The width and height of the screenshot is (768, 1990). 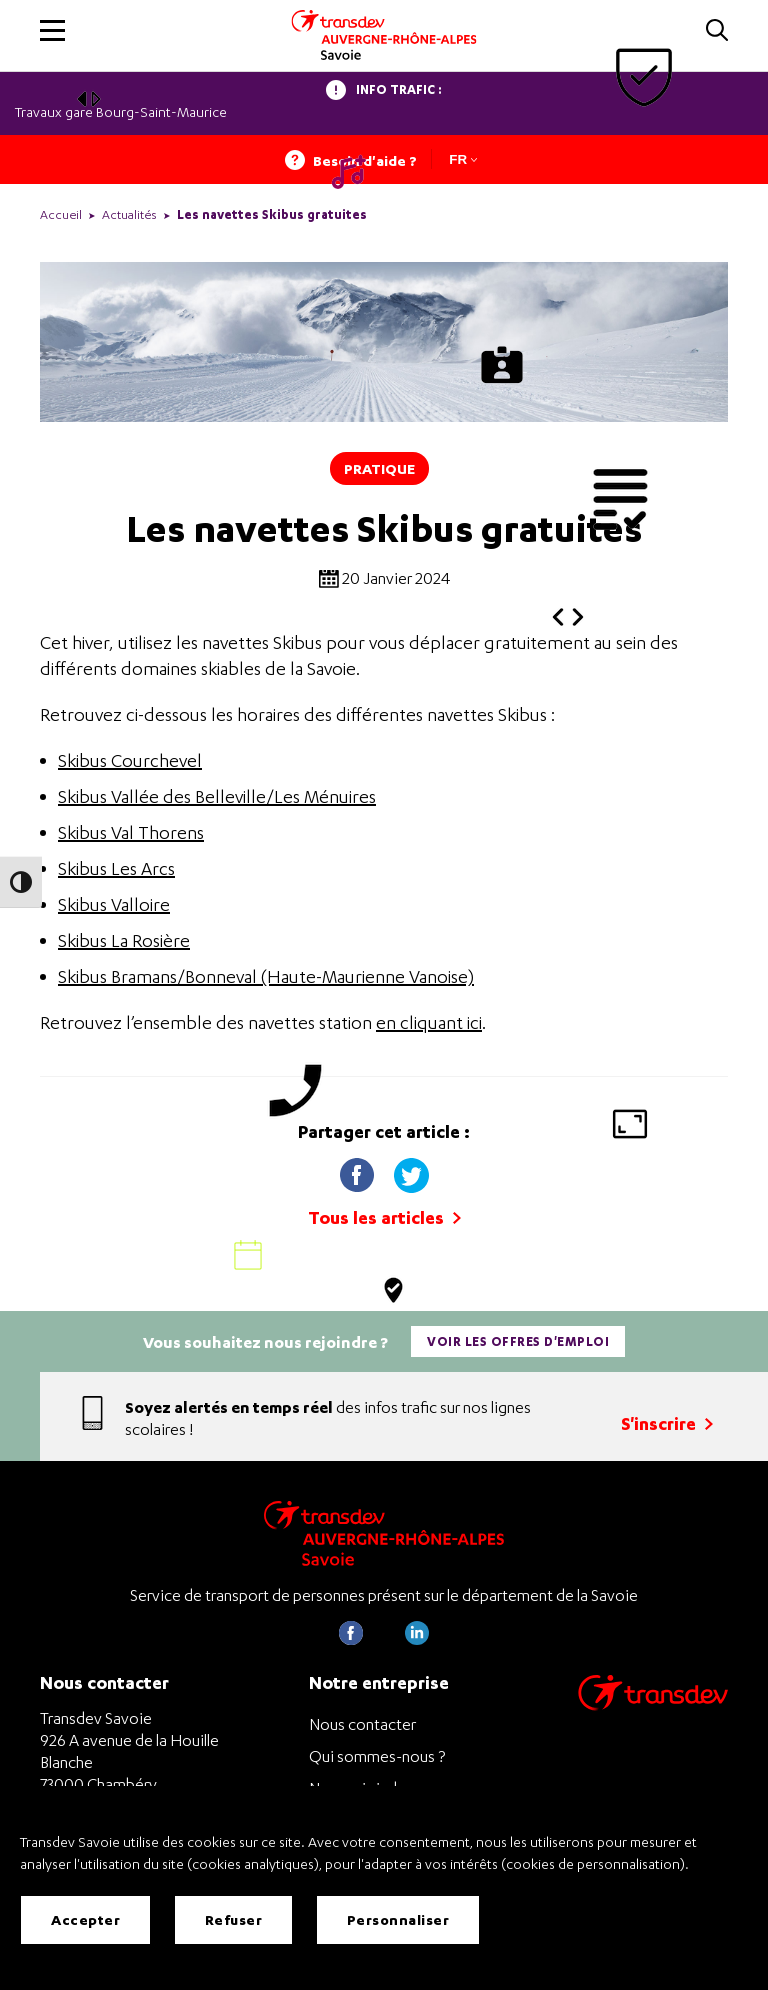 I want to click on view or edit source code, so click(x=568, y=617).